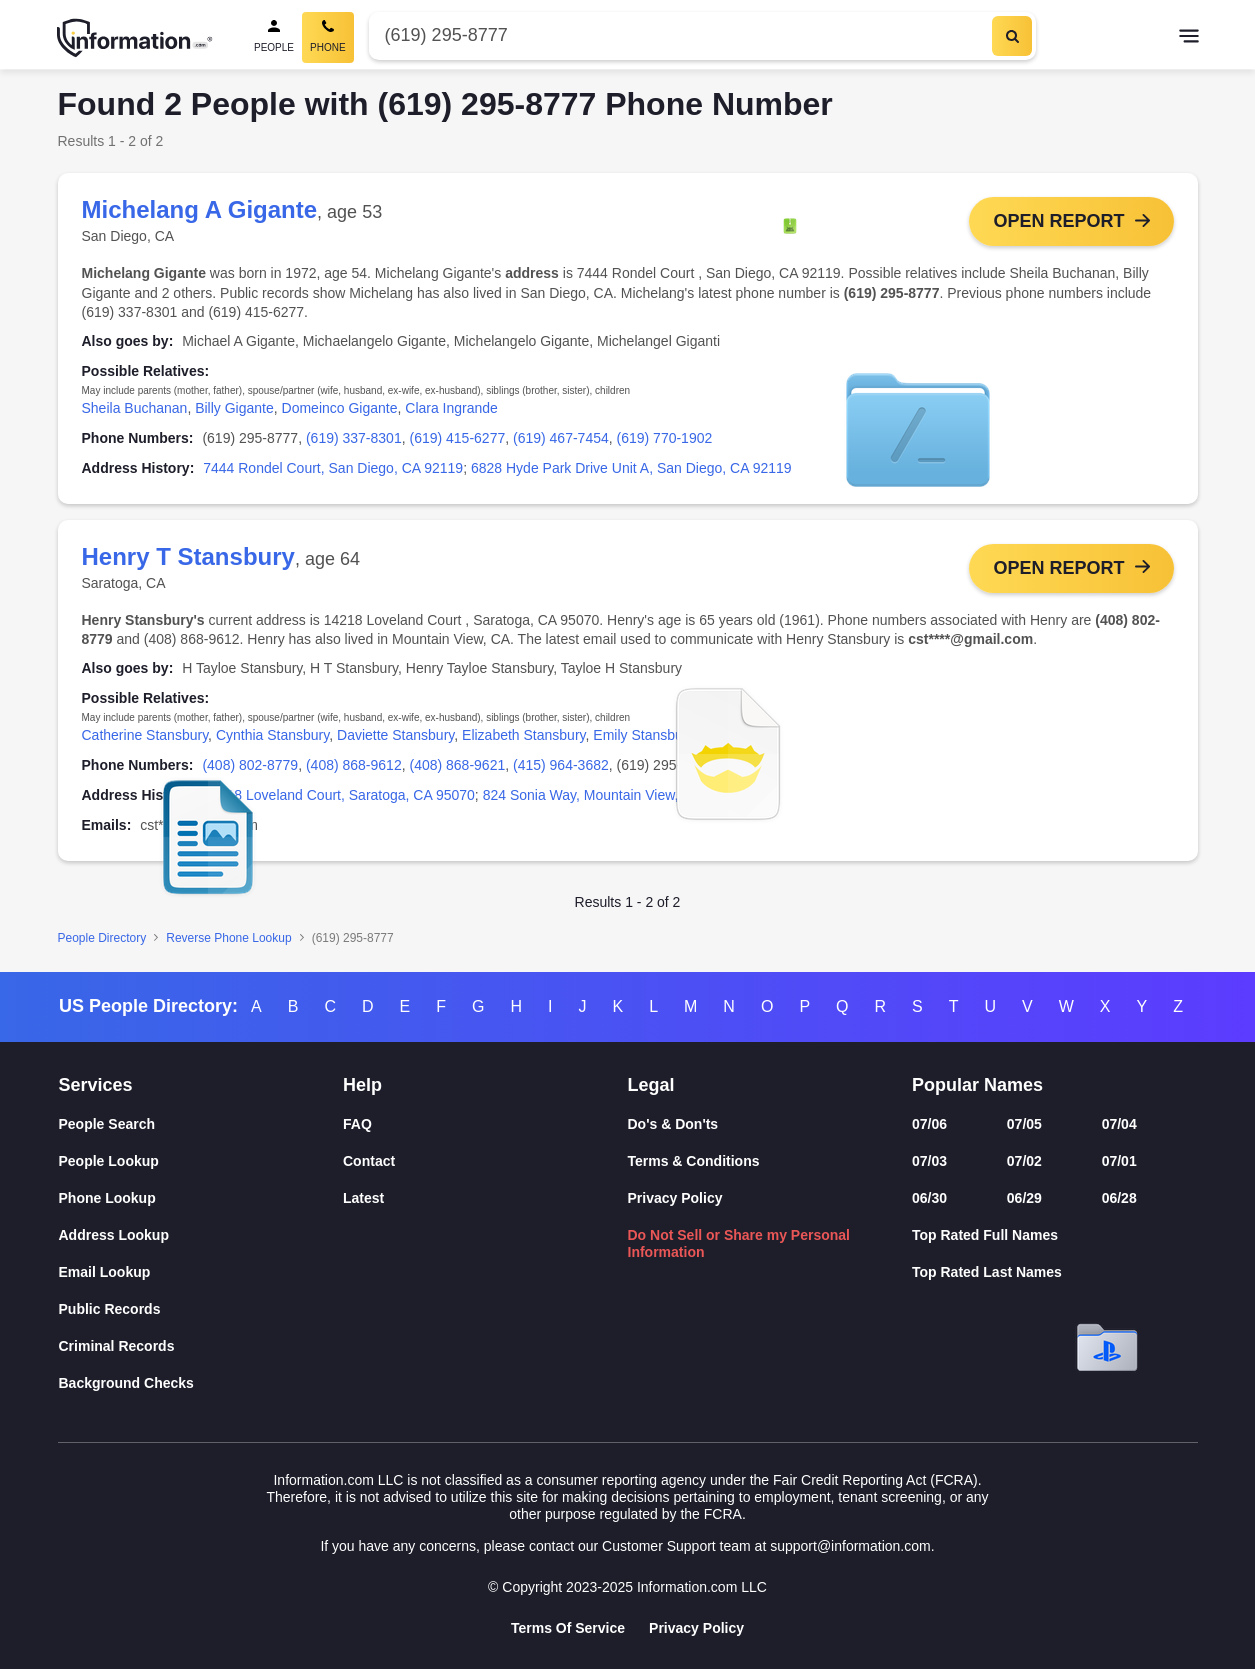  Describe the element at coordinates (790, 226) in the screenshot. I see `an android application package file (apk)` at that location.